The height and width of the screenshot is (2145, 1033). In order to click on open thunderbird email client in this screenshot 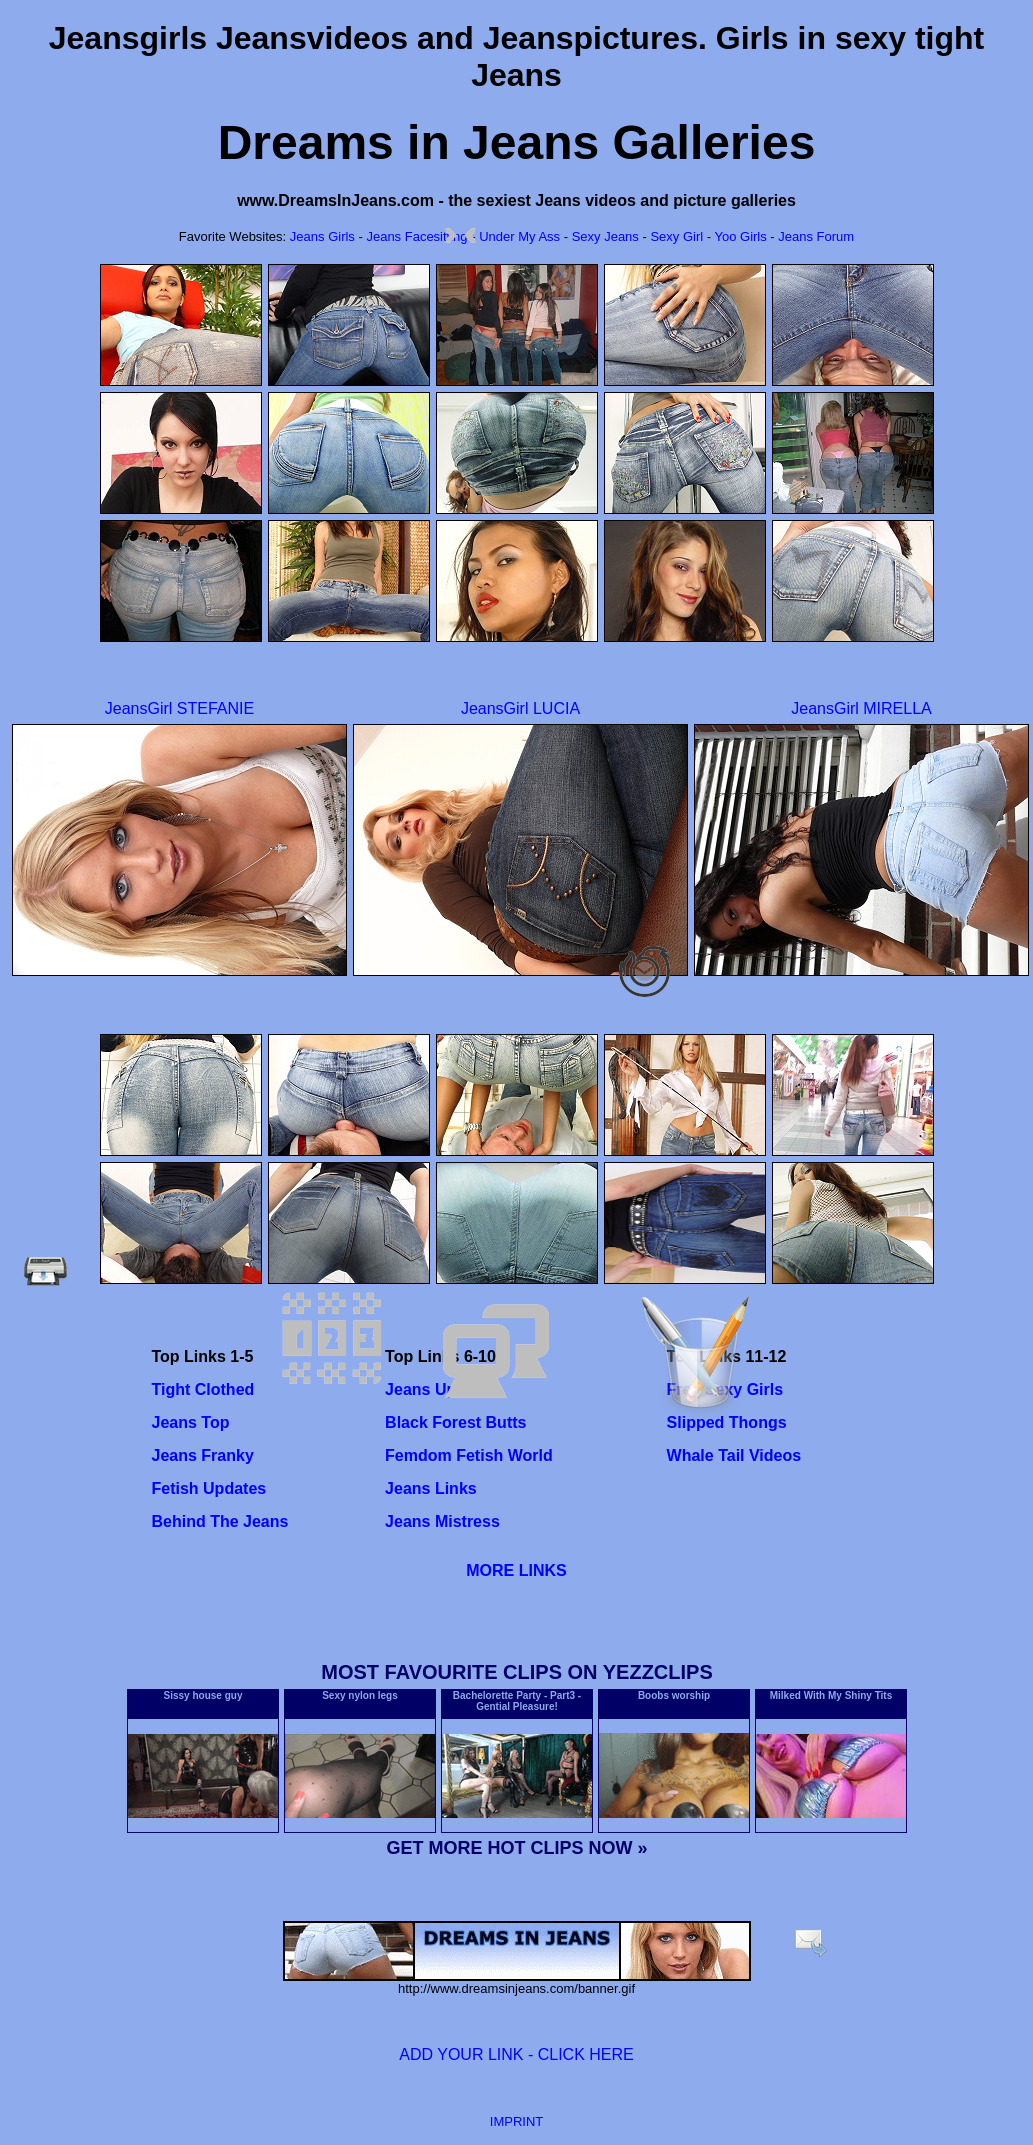, I will do `click(644, 971)`.